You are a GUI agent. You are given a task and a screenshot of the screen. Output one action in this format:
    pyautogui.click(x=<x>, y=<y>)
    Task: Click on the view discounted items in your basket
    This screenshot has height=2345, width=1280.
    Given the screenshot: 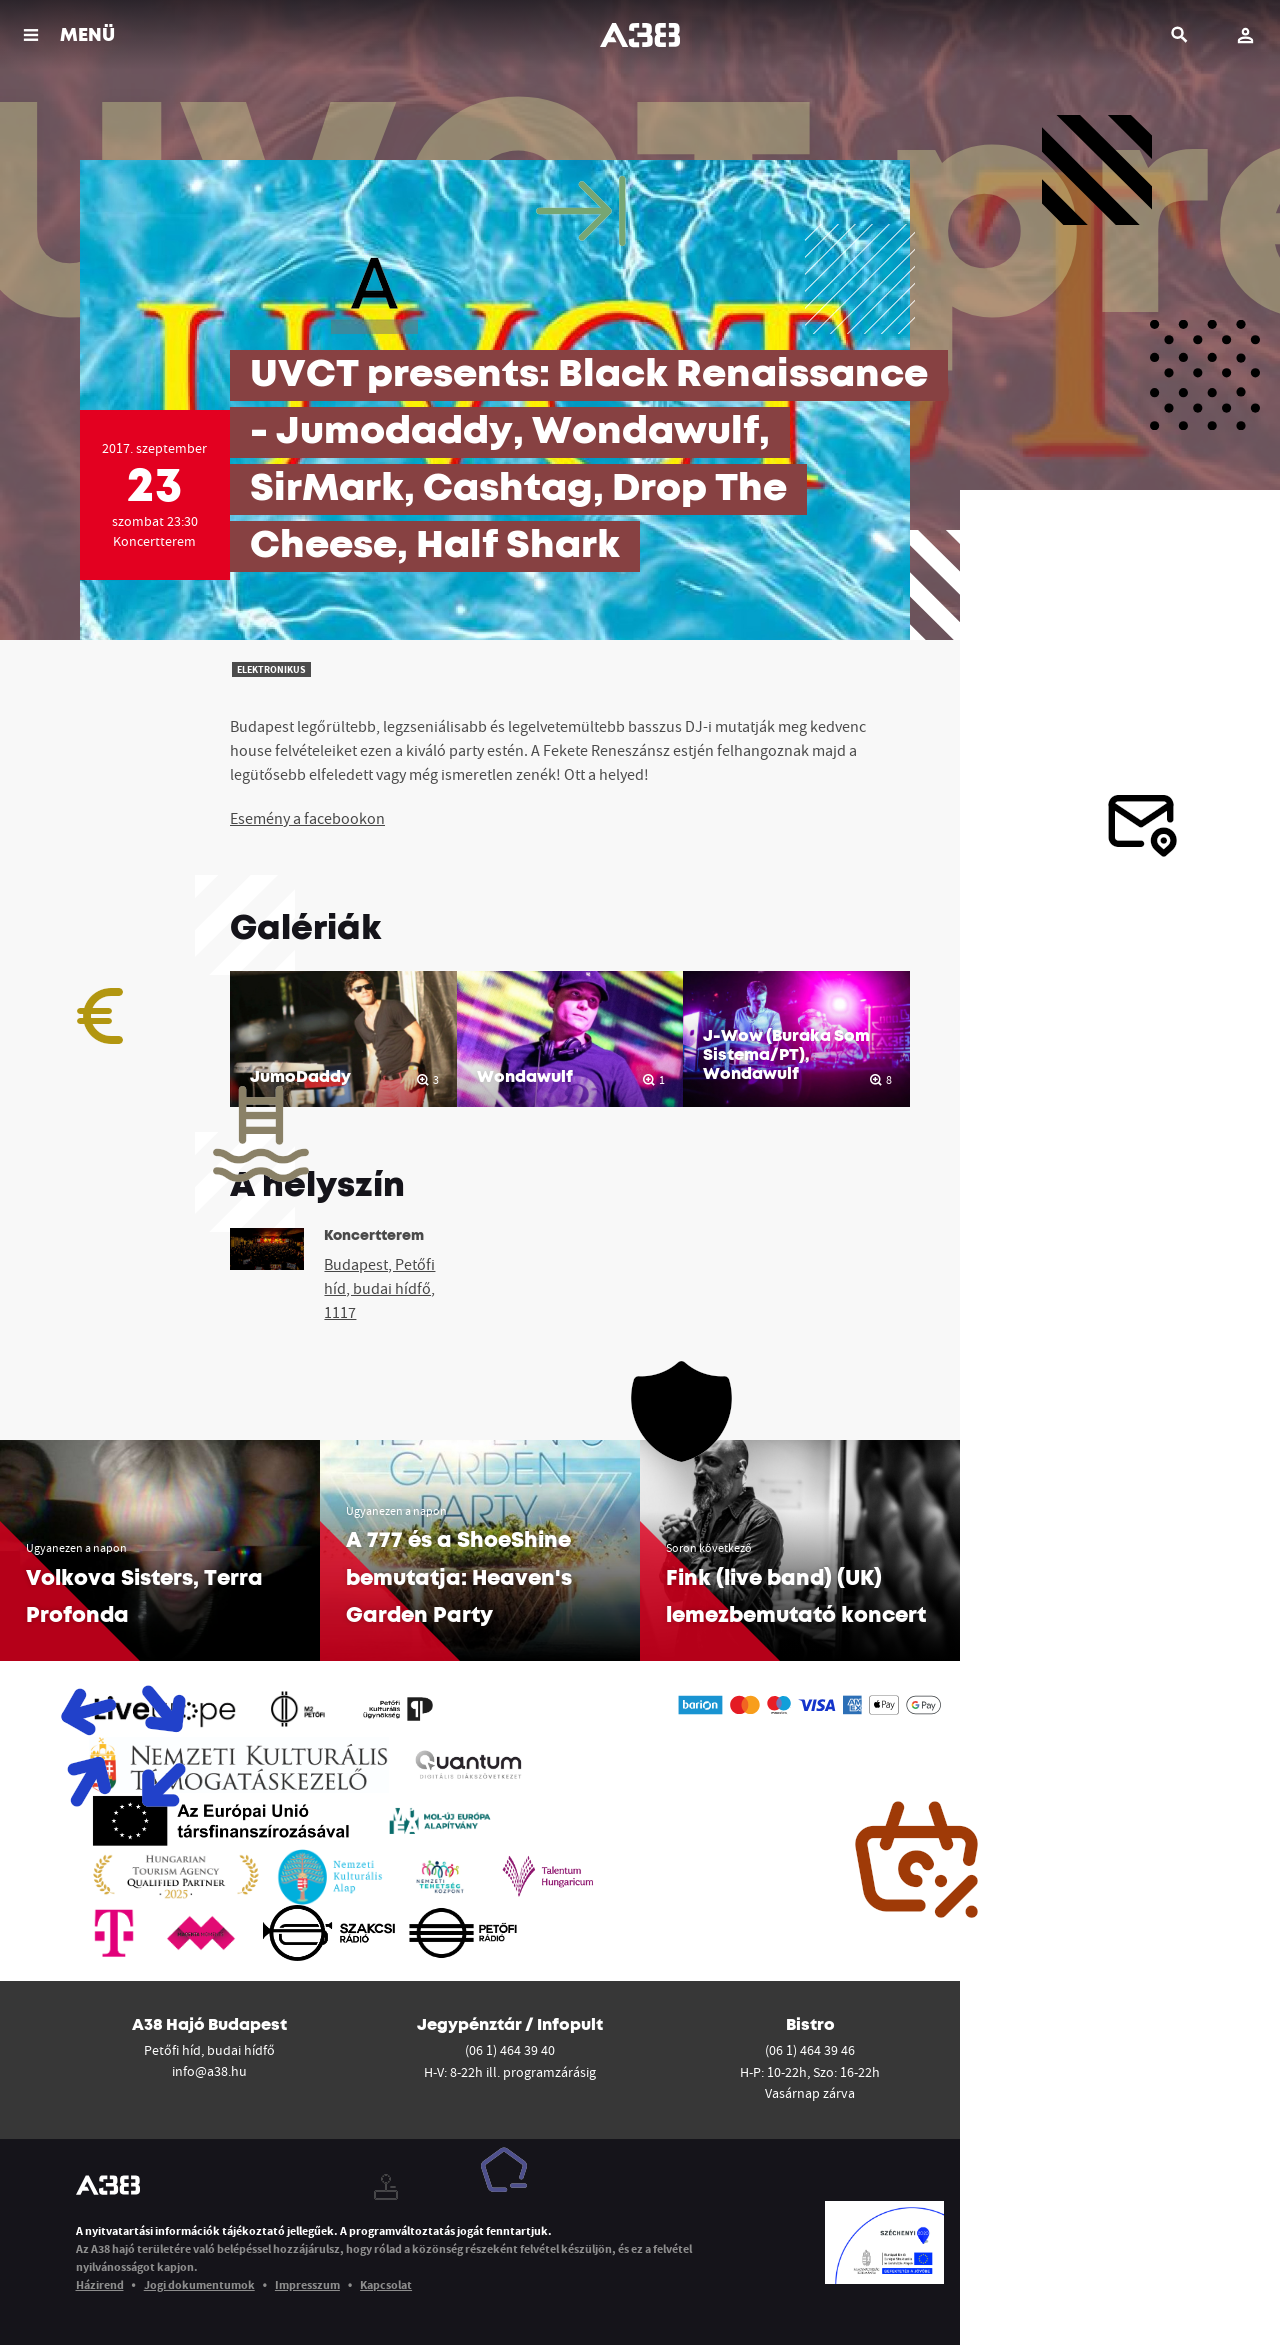 What is the action you would take?
    pyautogui.click(x=916, y=1856)
    